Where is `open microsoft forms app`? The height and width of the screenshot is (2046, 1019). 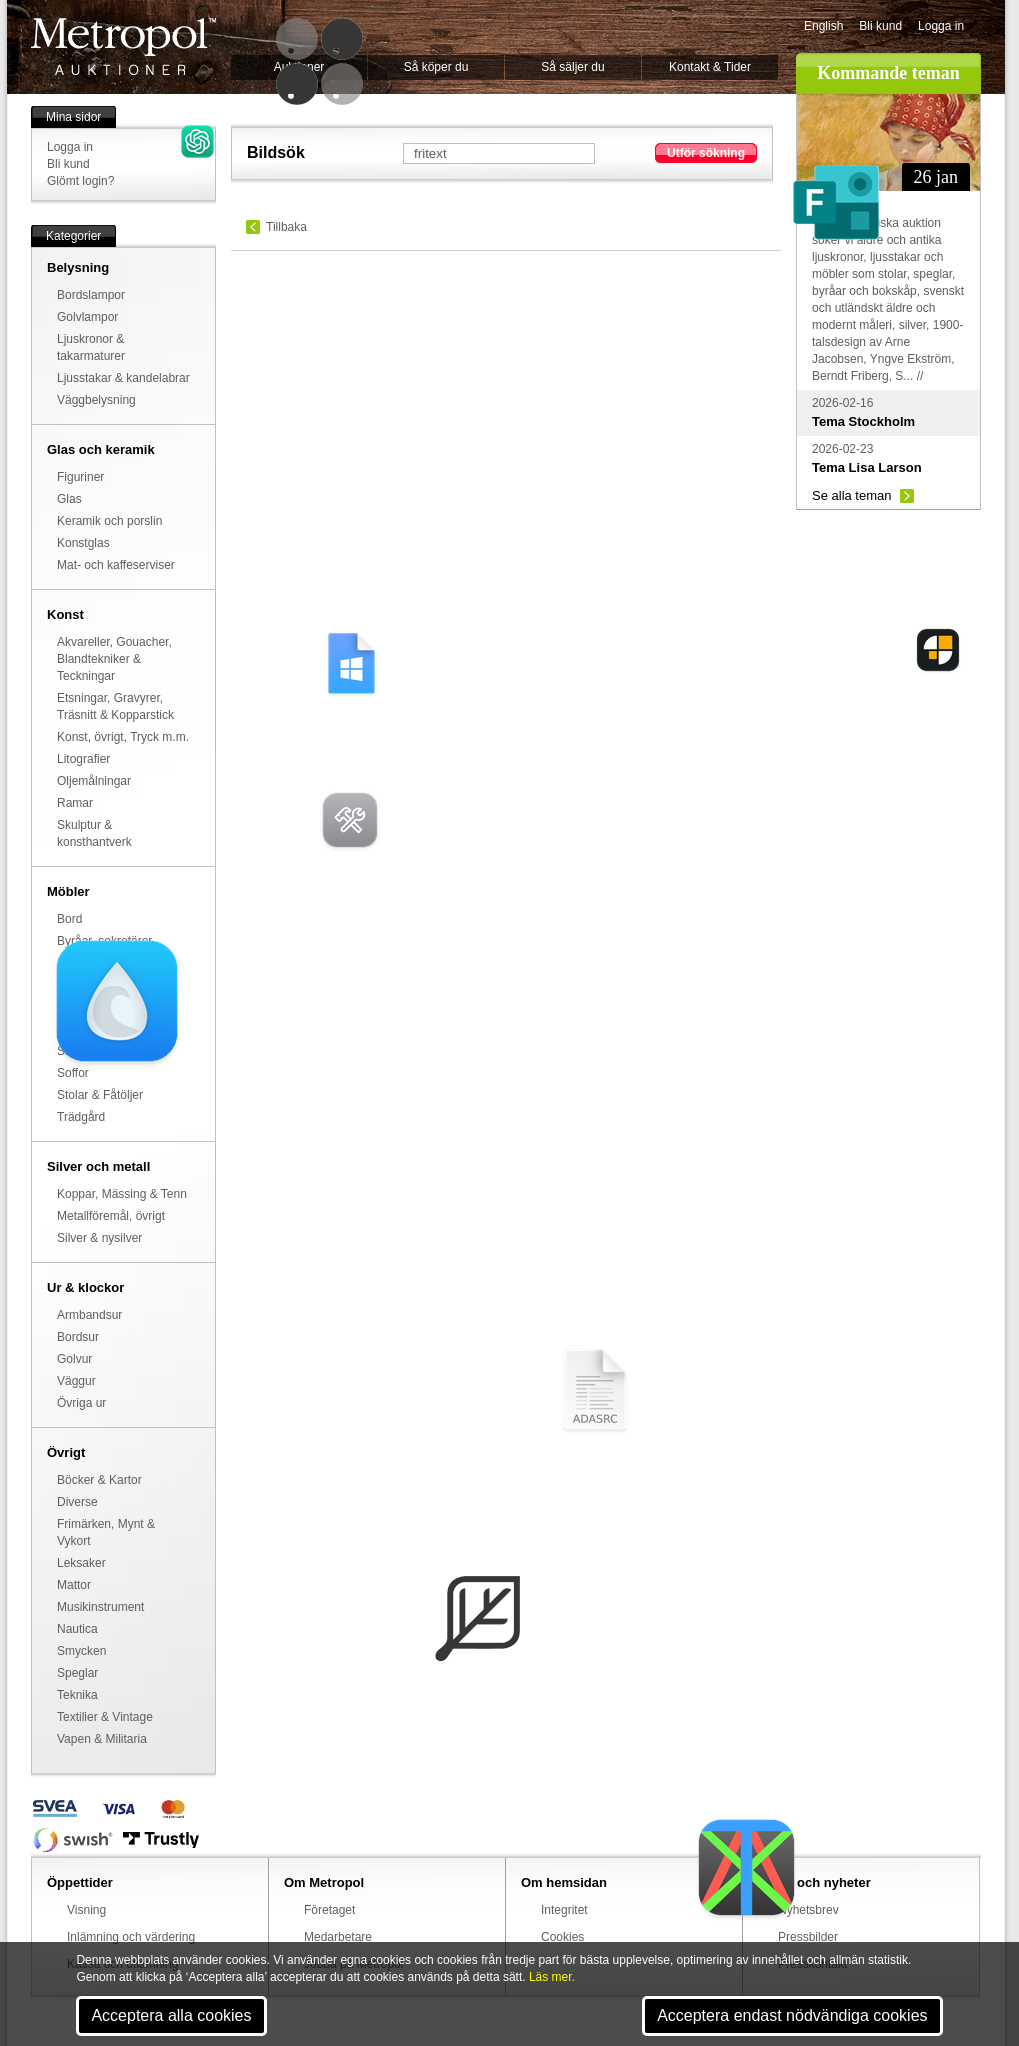
open microsoft forms app is located at coordinates (836, 203).